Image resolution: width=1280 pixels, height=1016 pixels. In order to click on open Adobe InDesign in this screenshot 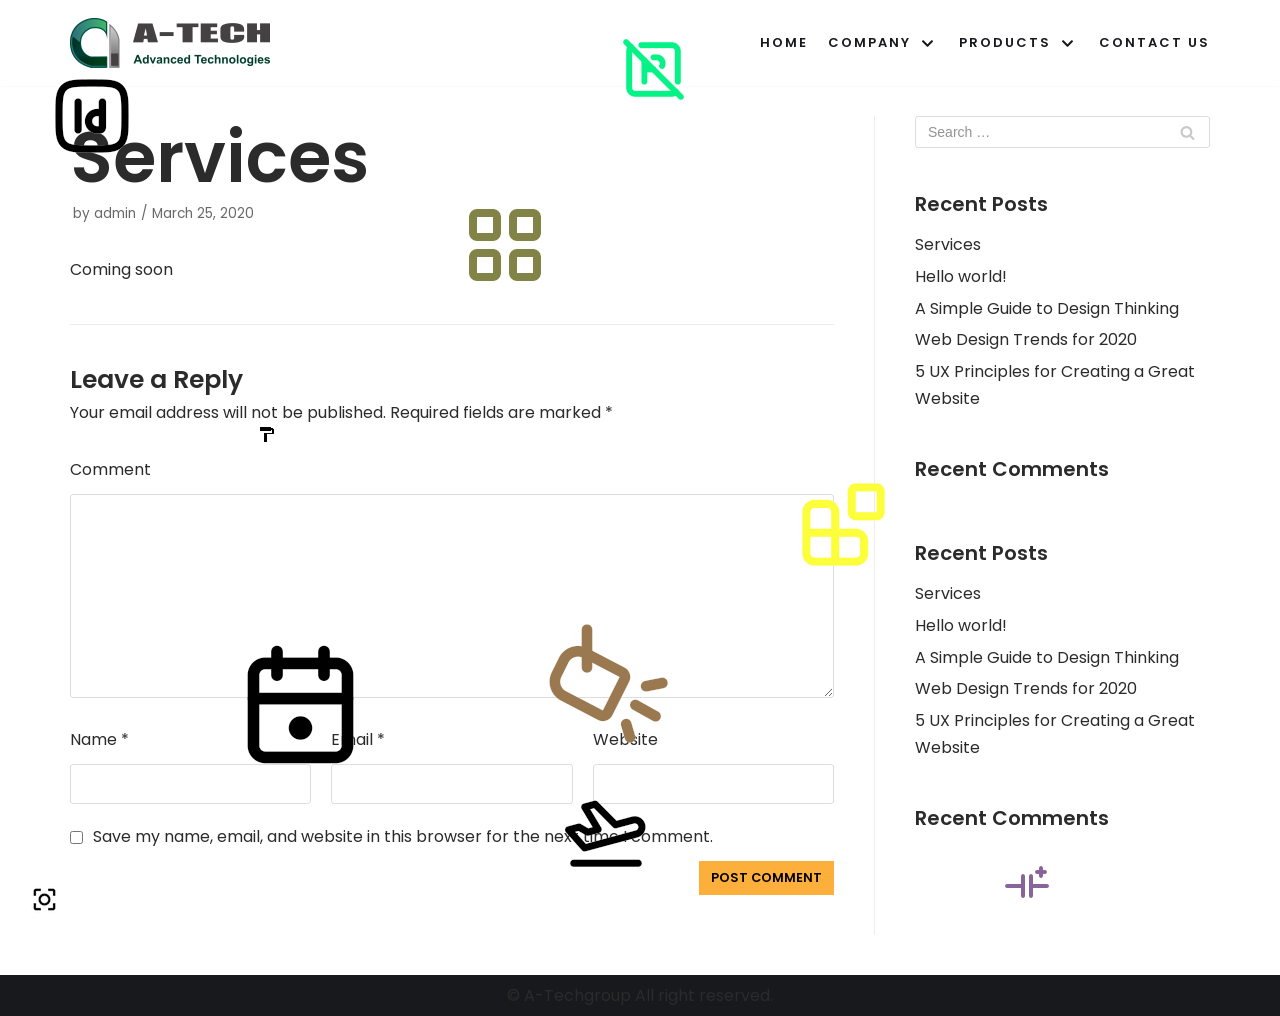, I will do `click(92, 116)`.